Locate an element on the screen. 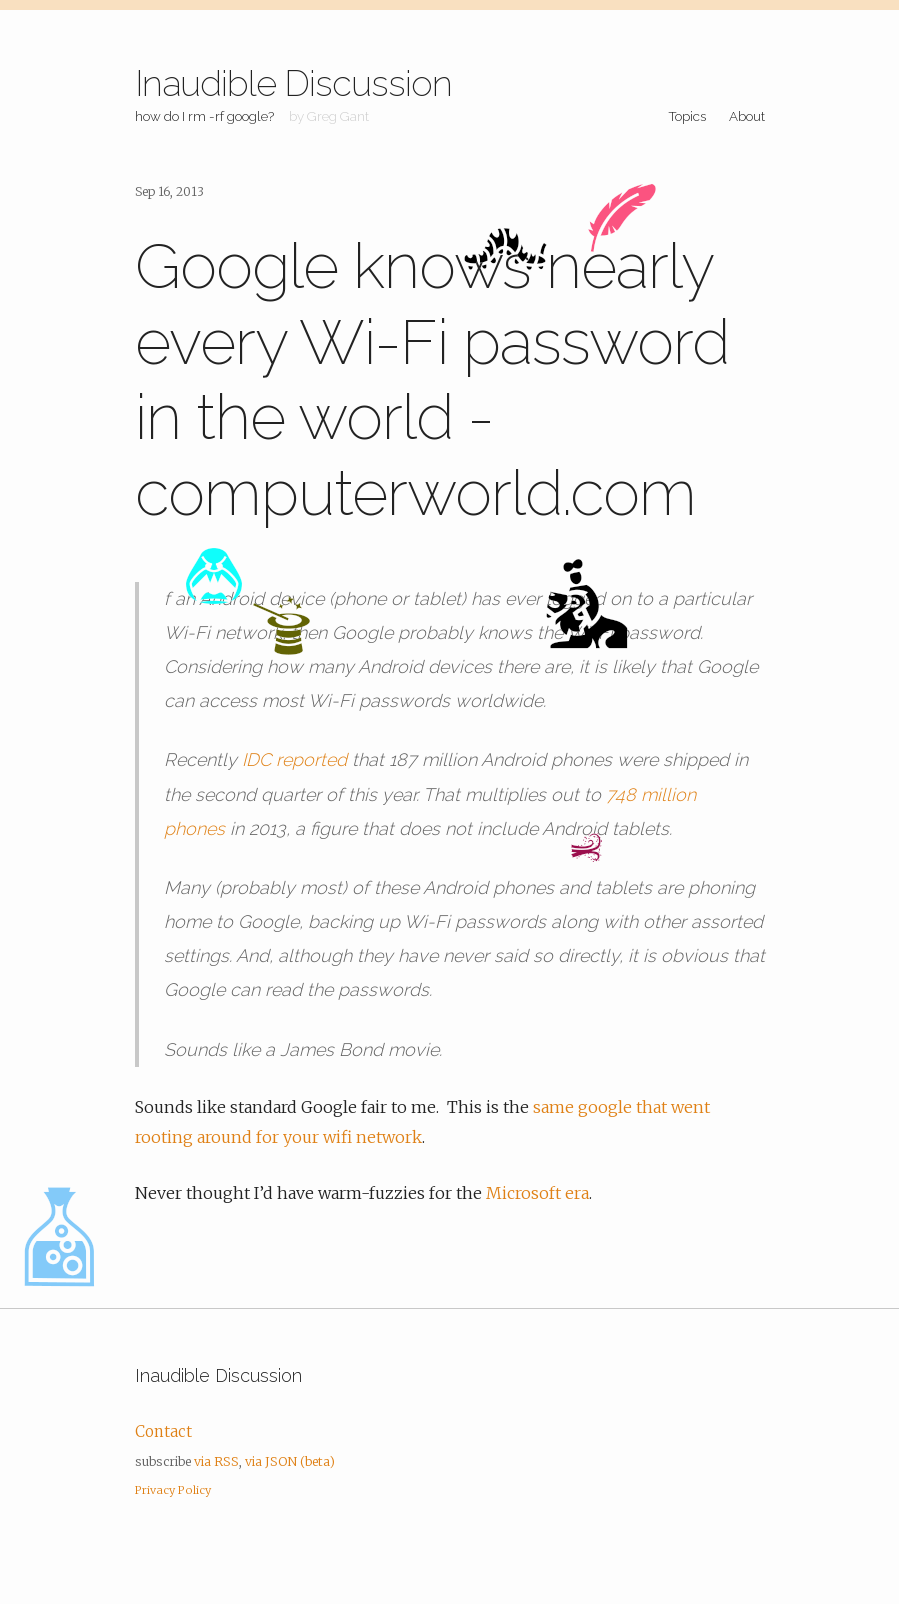  indicates sandstorm or dust storm weather condition is located at coordinates (586, 847).